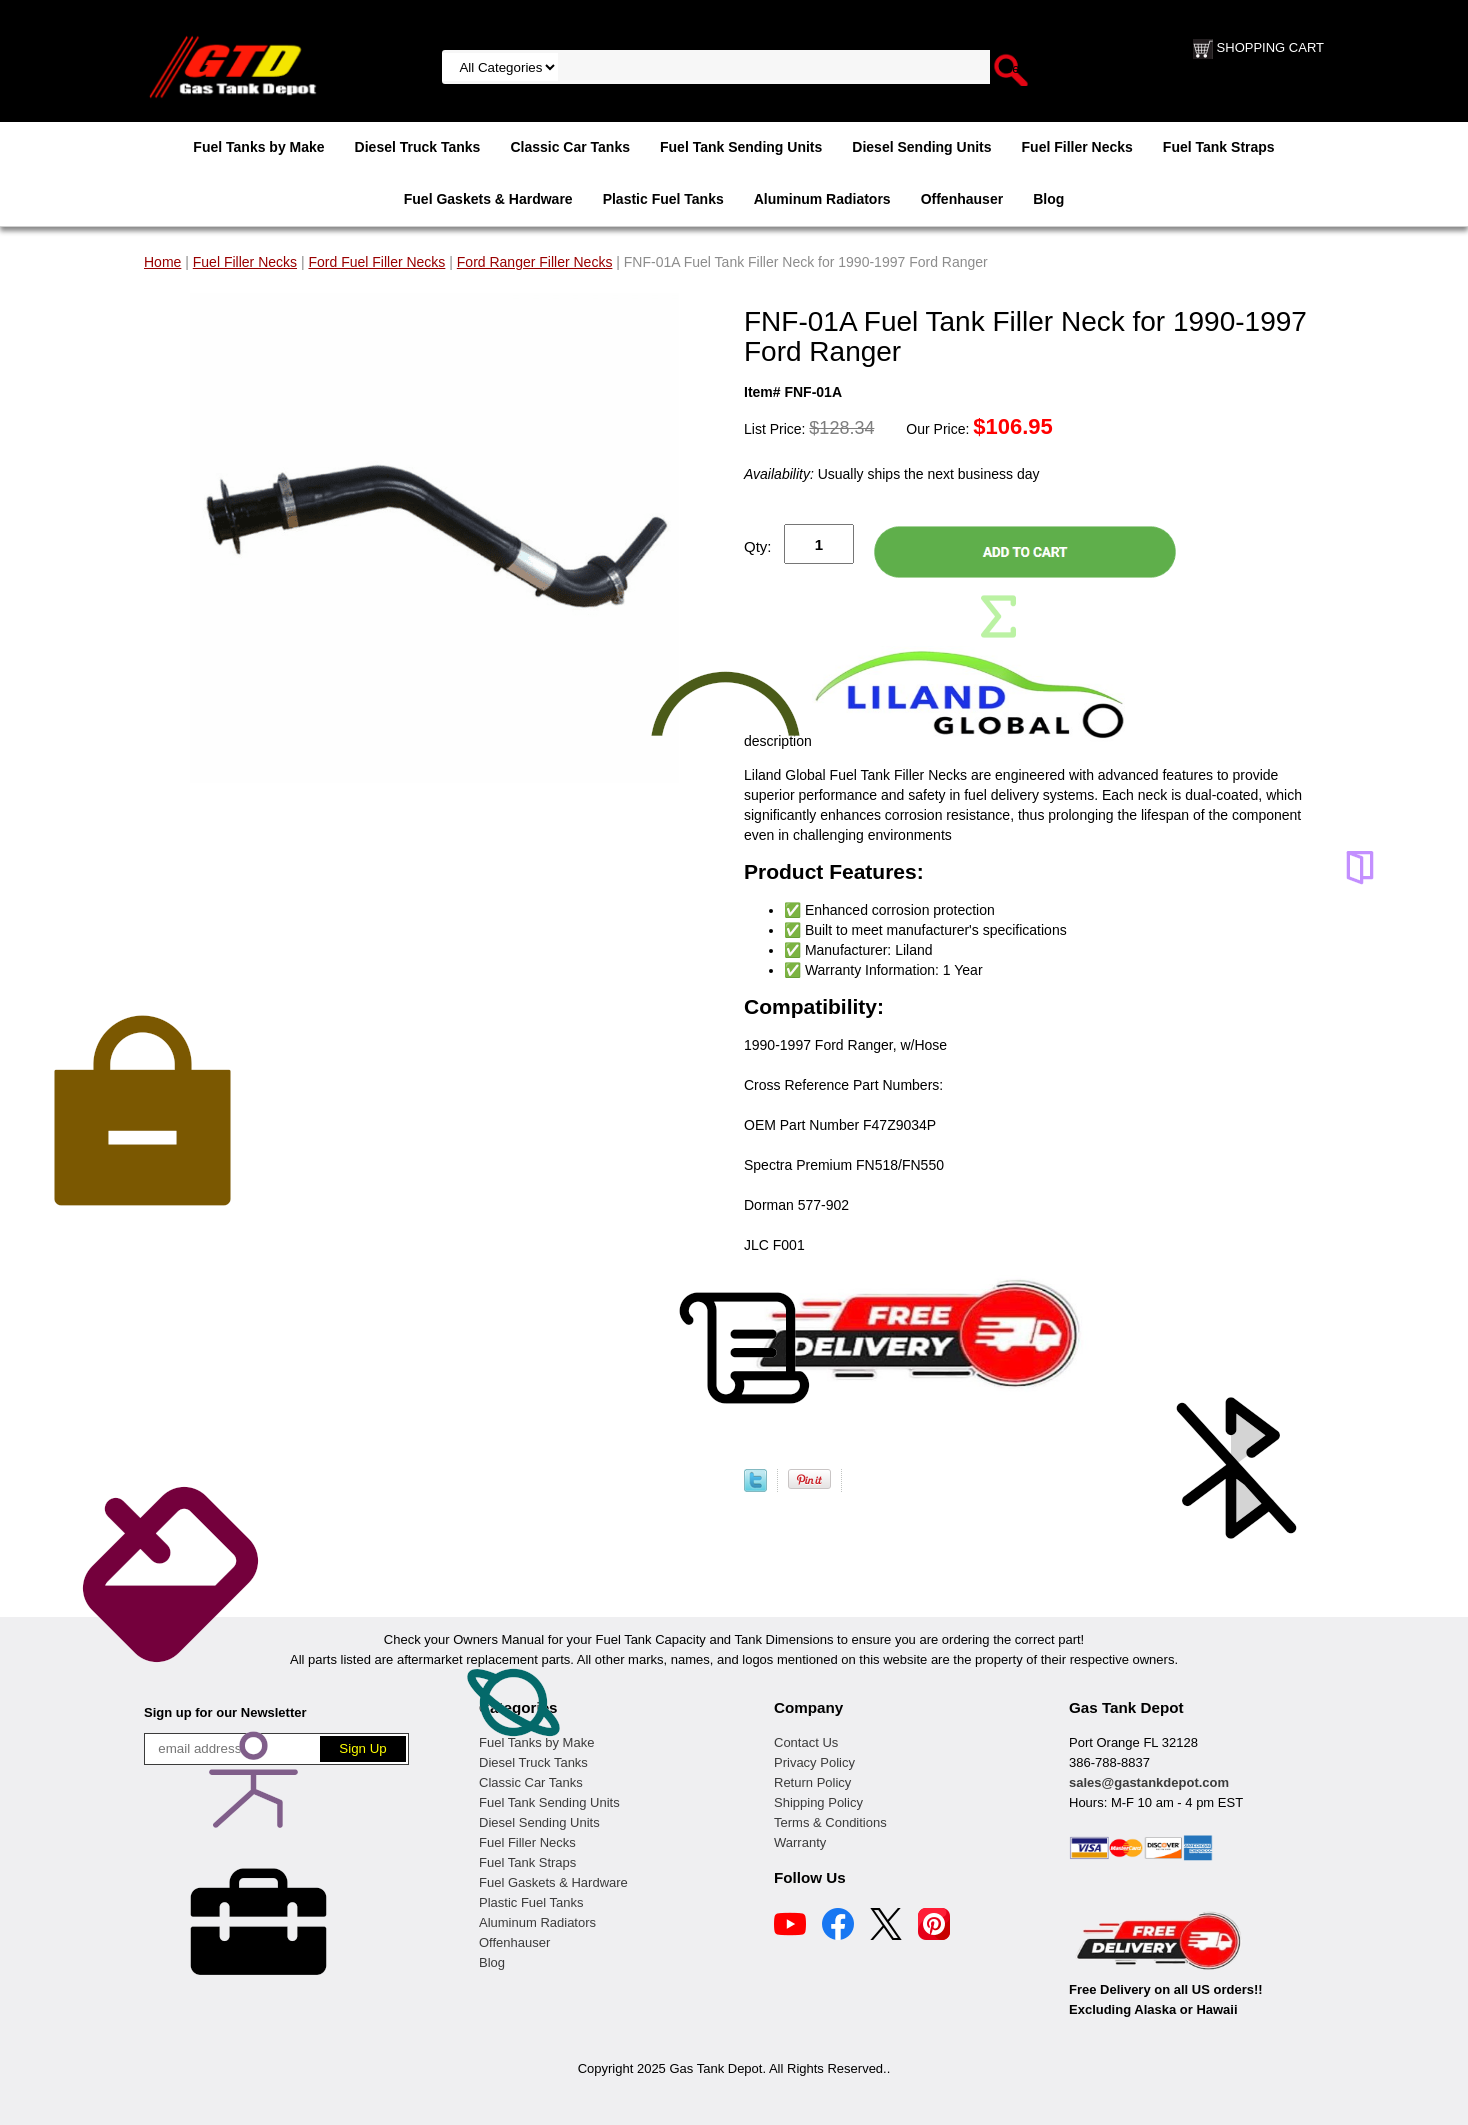 This screenshot has width=1468, height=2125. What do you see at coordinates (998, 616) in the screenshot?
I see `calculate sum or total` at bounding box center [998, 616].